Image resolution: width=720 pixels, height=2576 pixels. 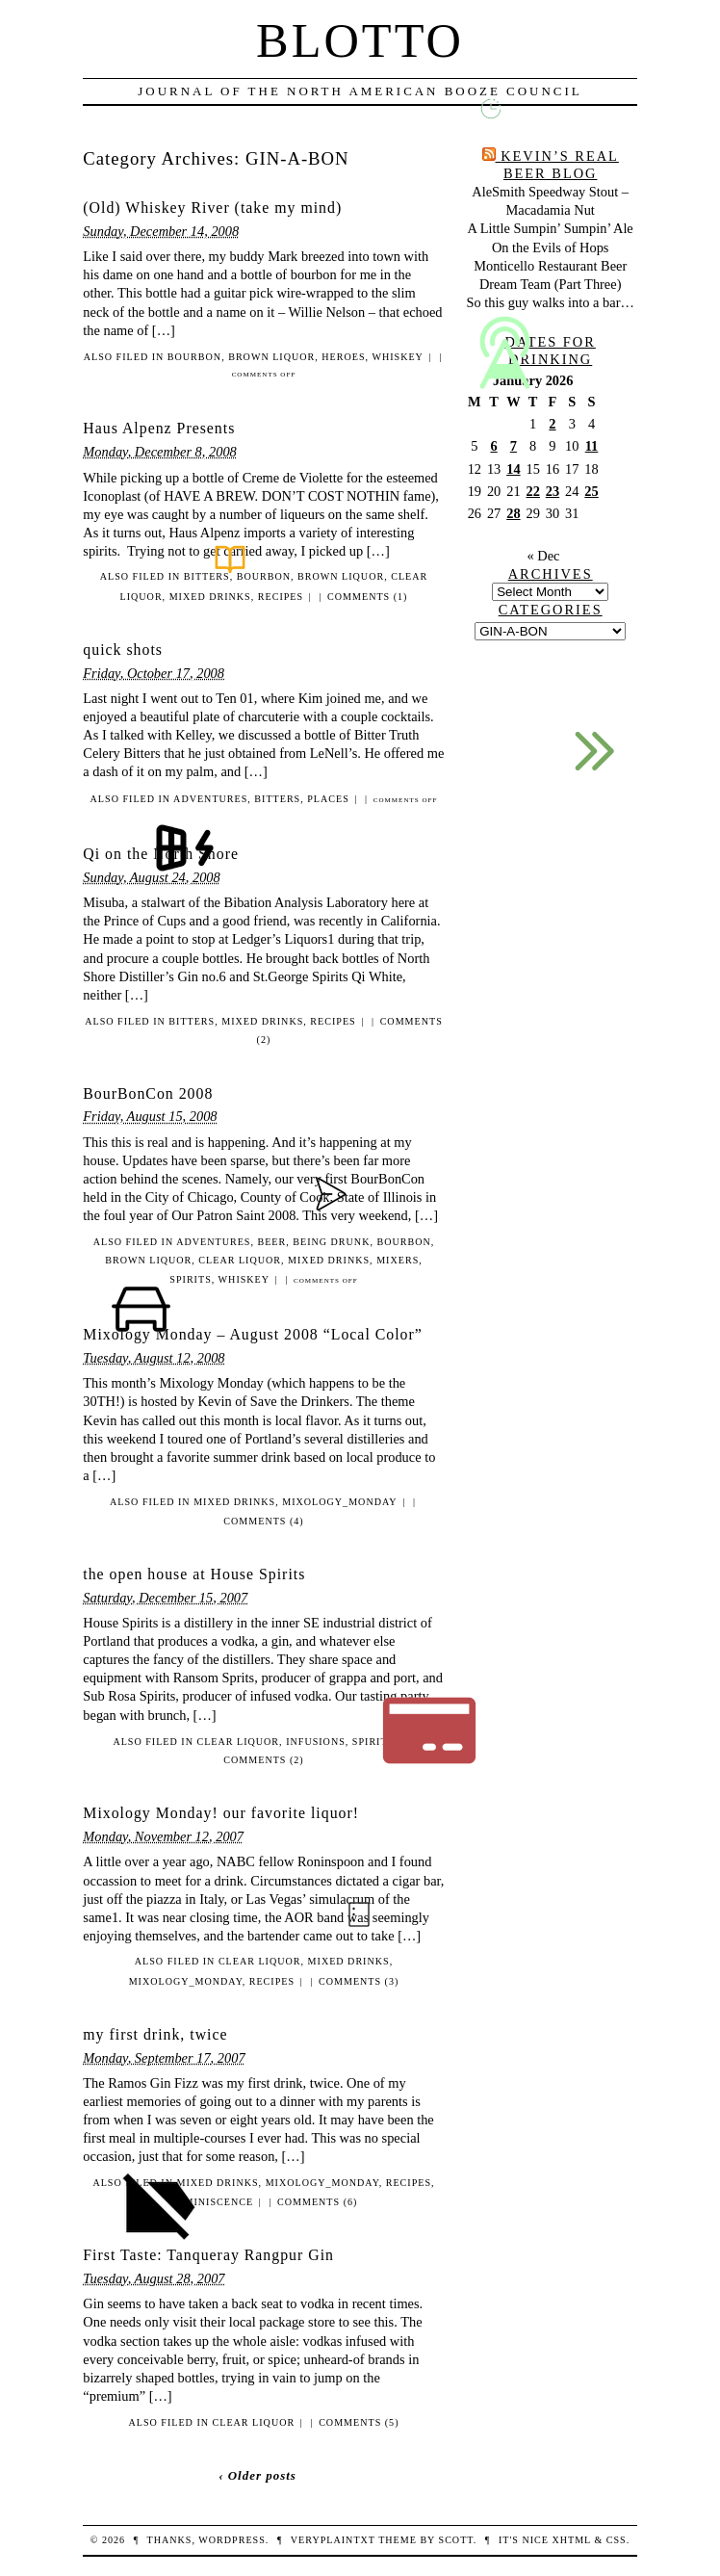 What do you see at coordinates (359, 1914) in the screenshot?
I see `view screenplay or script documents` at bounding box center [359, 1914].